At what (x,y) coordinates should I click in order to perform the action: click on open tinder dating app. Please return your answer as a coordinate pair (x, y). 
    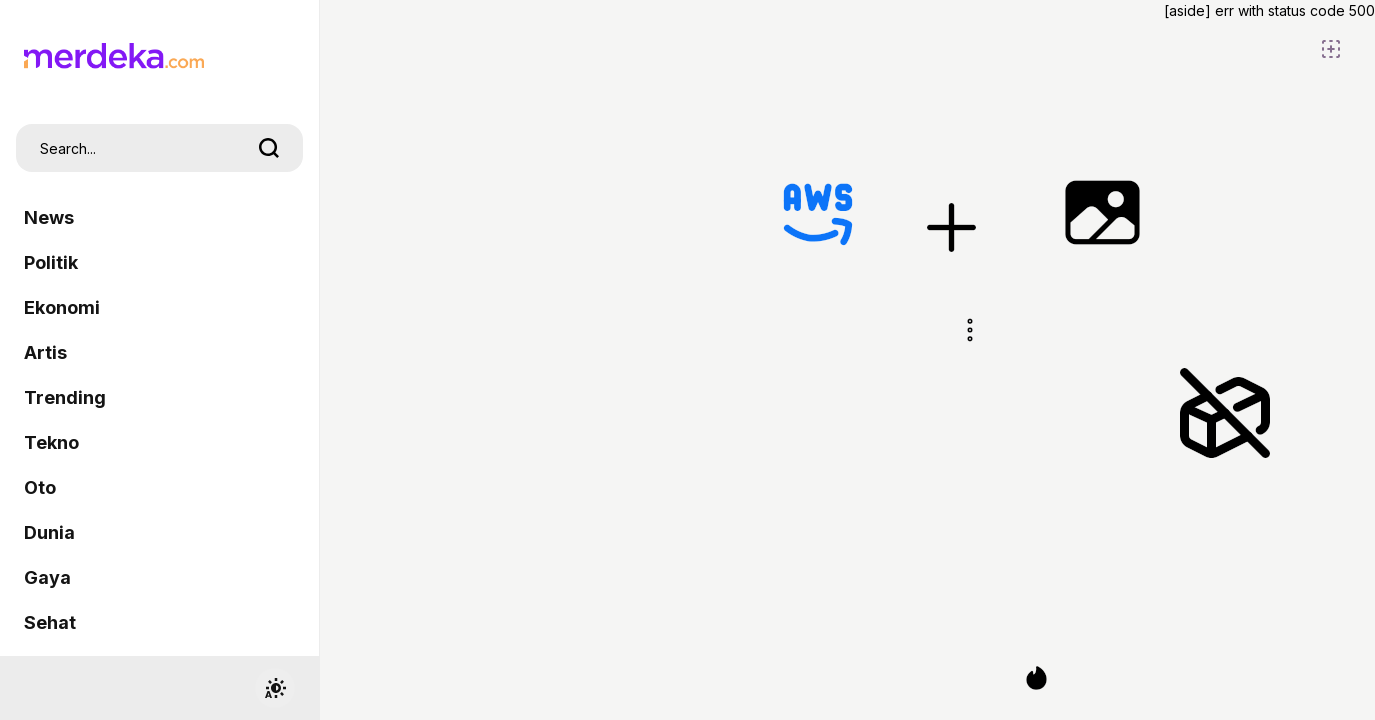
    Looking at the image, I should click on (1036, 678).